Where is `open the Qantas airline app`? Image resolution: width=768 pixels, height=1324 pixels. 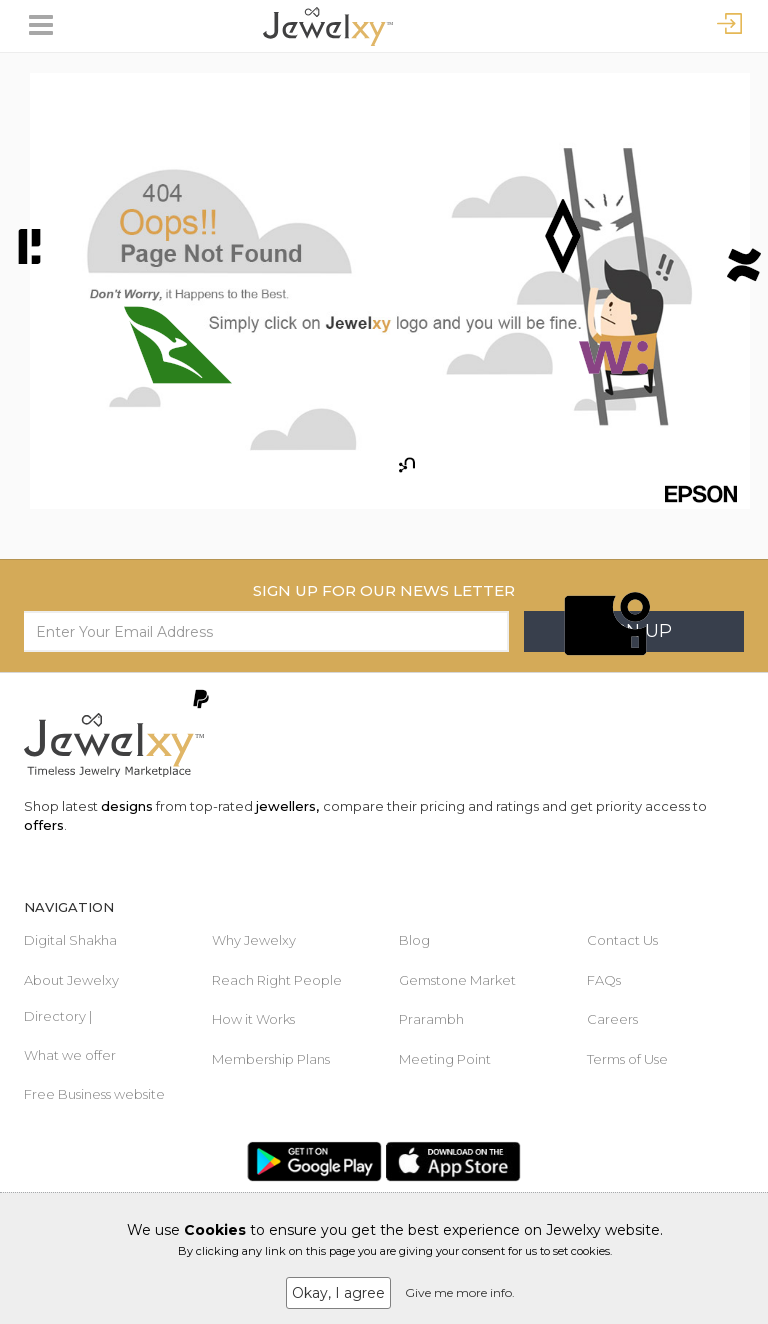 open the Qantas airline app is located at coordinates (178, 345).